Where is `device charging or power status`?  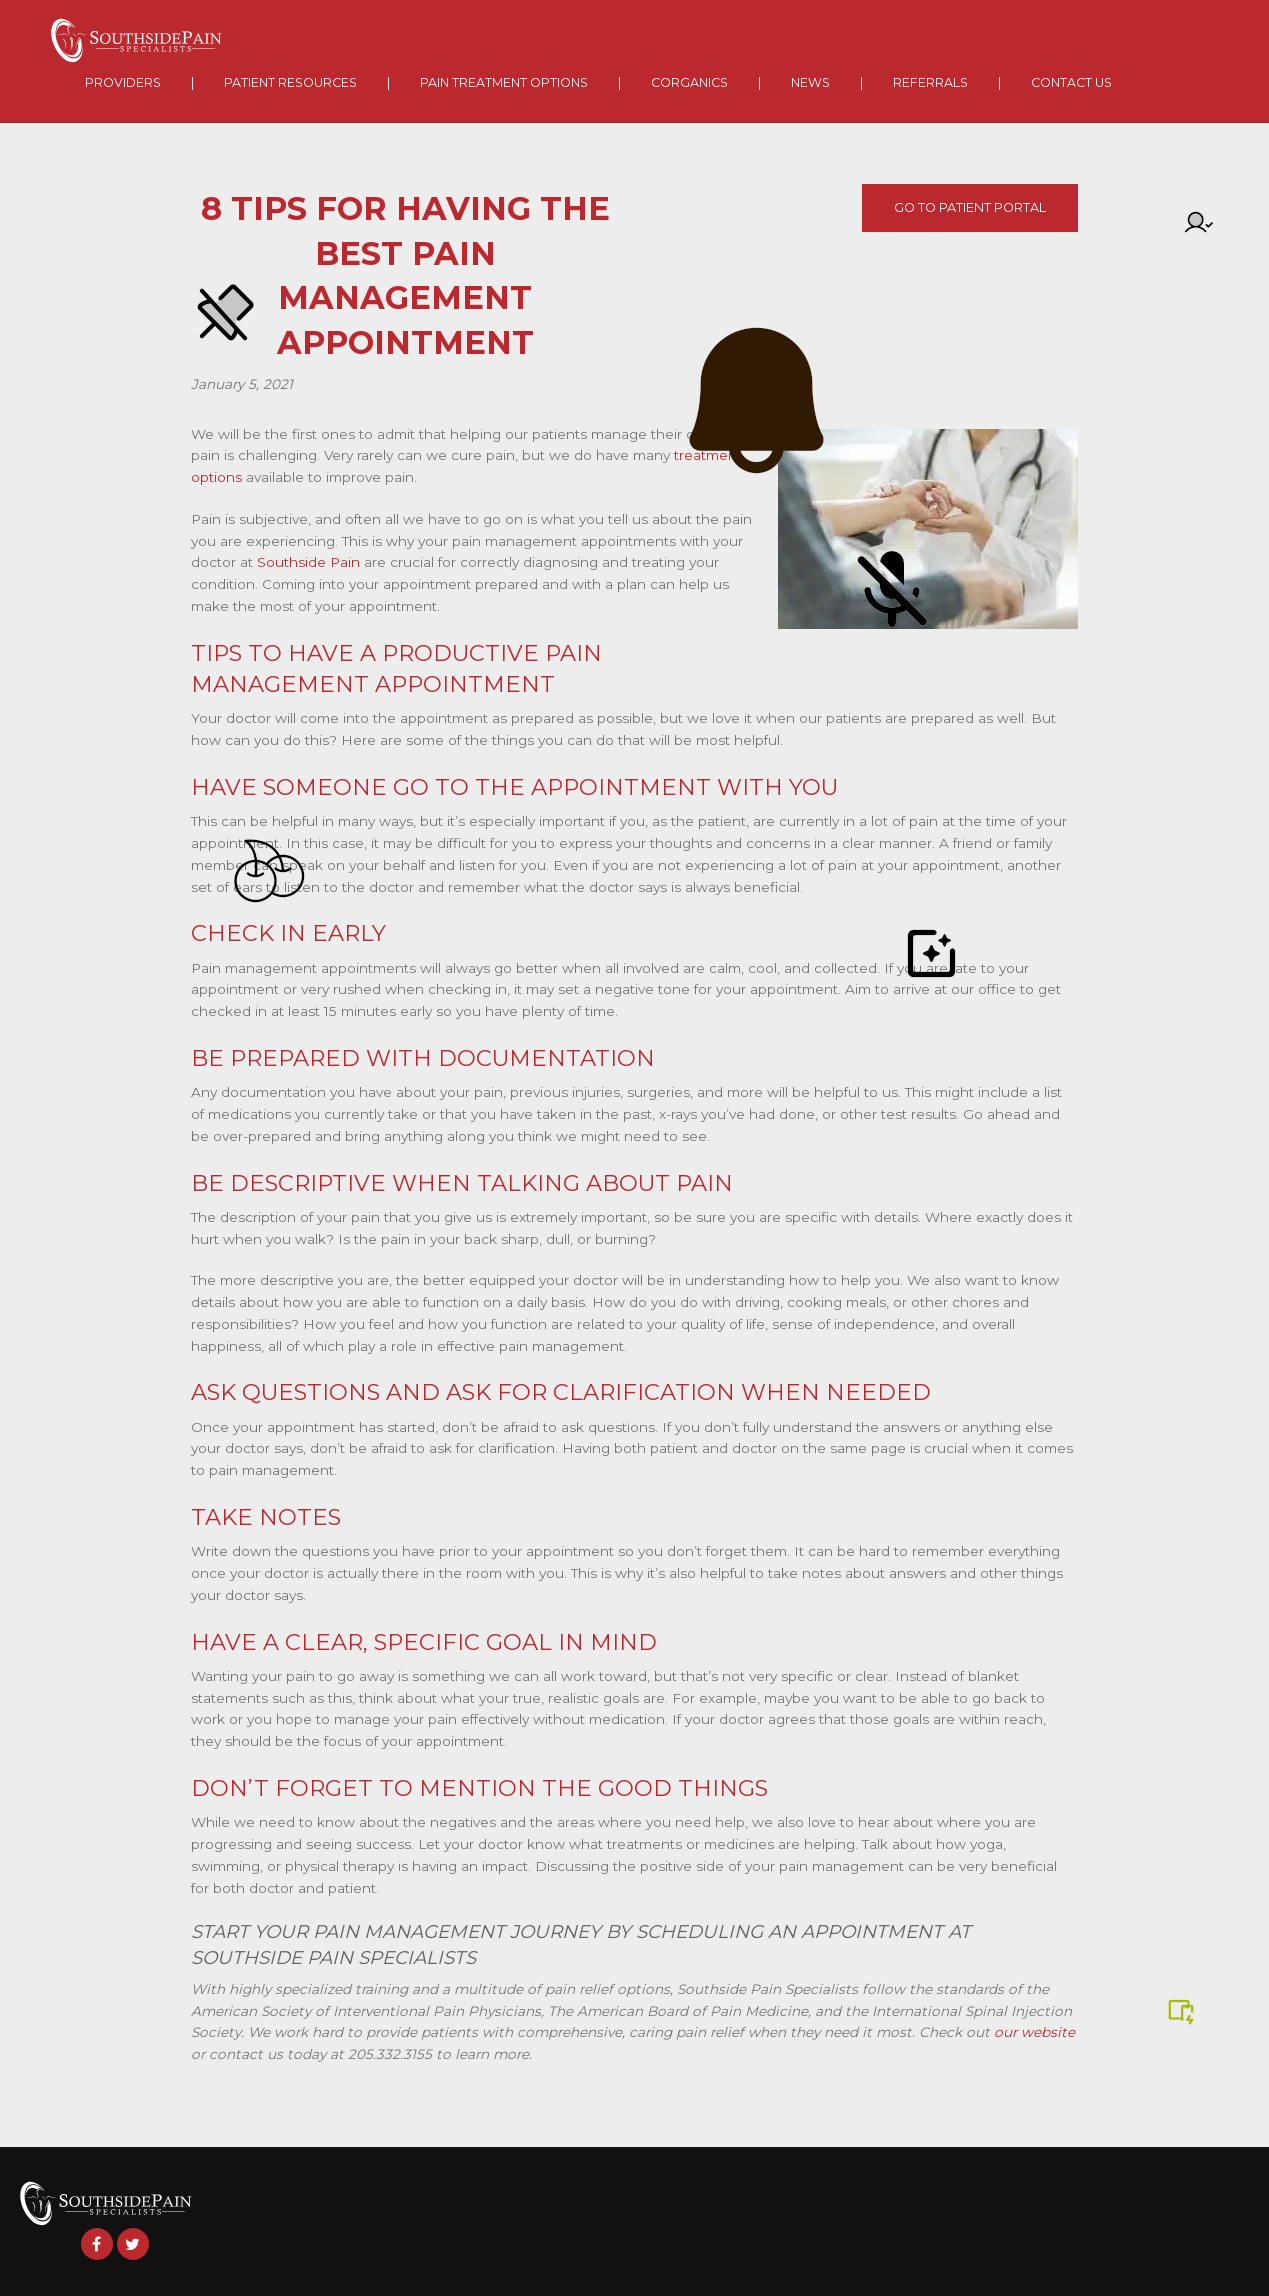 device charging or power status is located at coordinates (1181, 2011).